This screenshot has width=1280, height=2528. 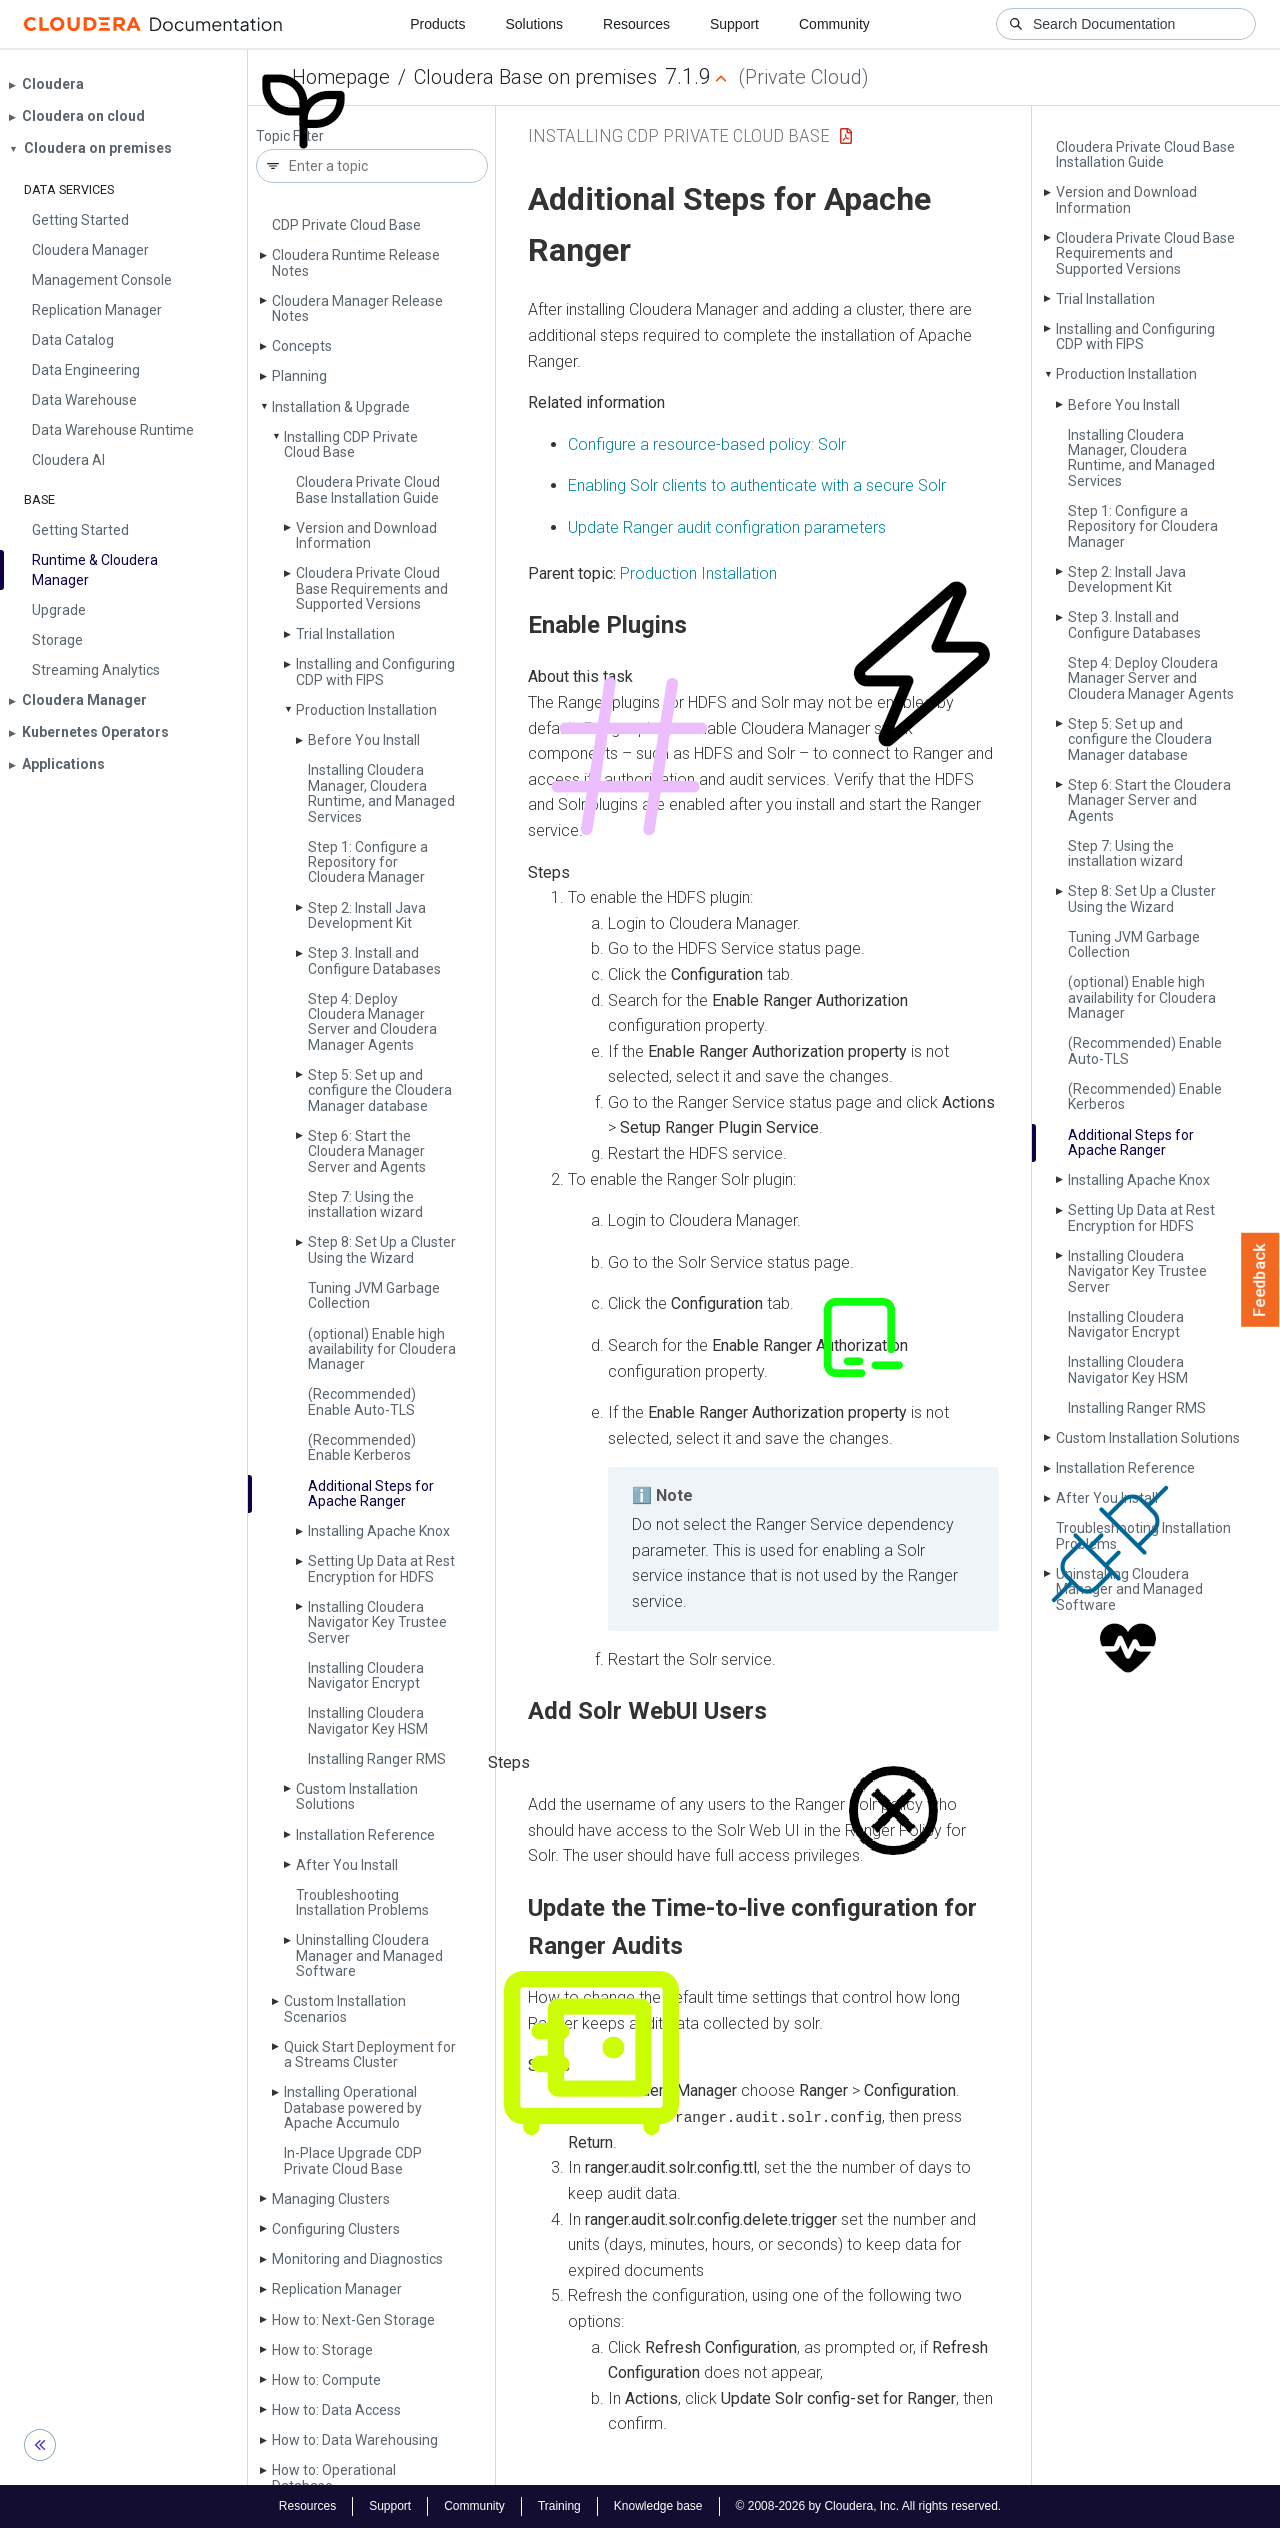 I want to click on view plant care or gardening features, so click(x=303, y=111).